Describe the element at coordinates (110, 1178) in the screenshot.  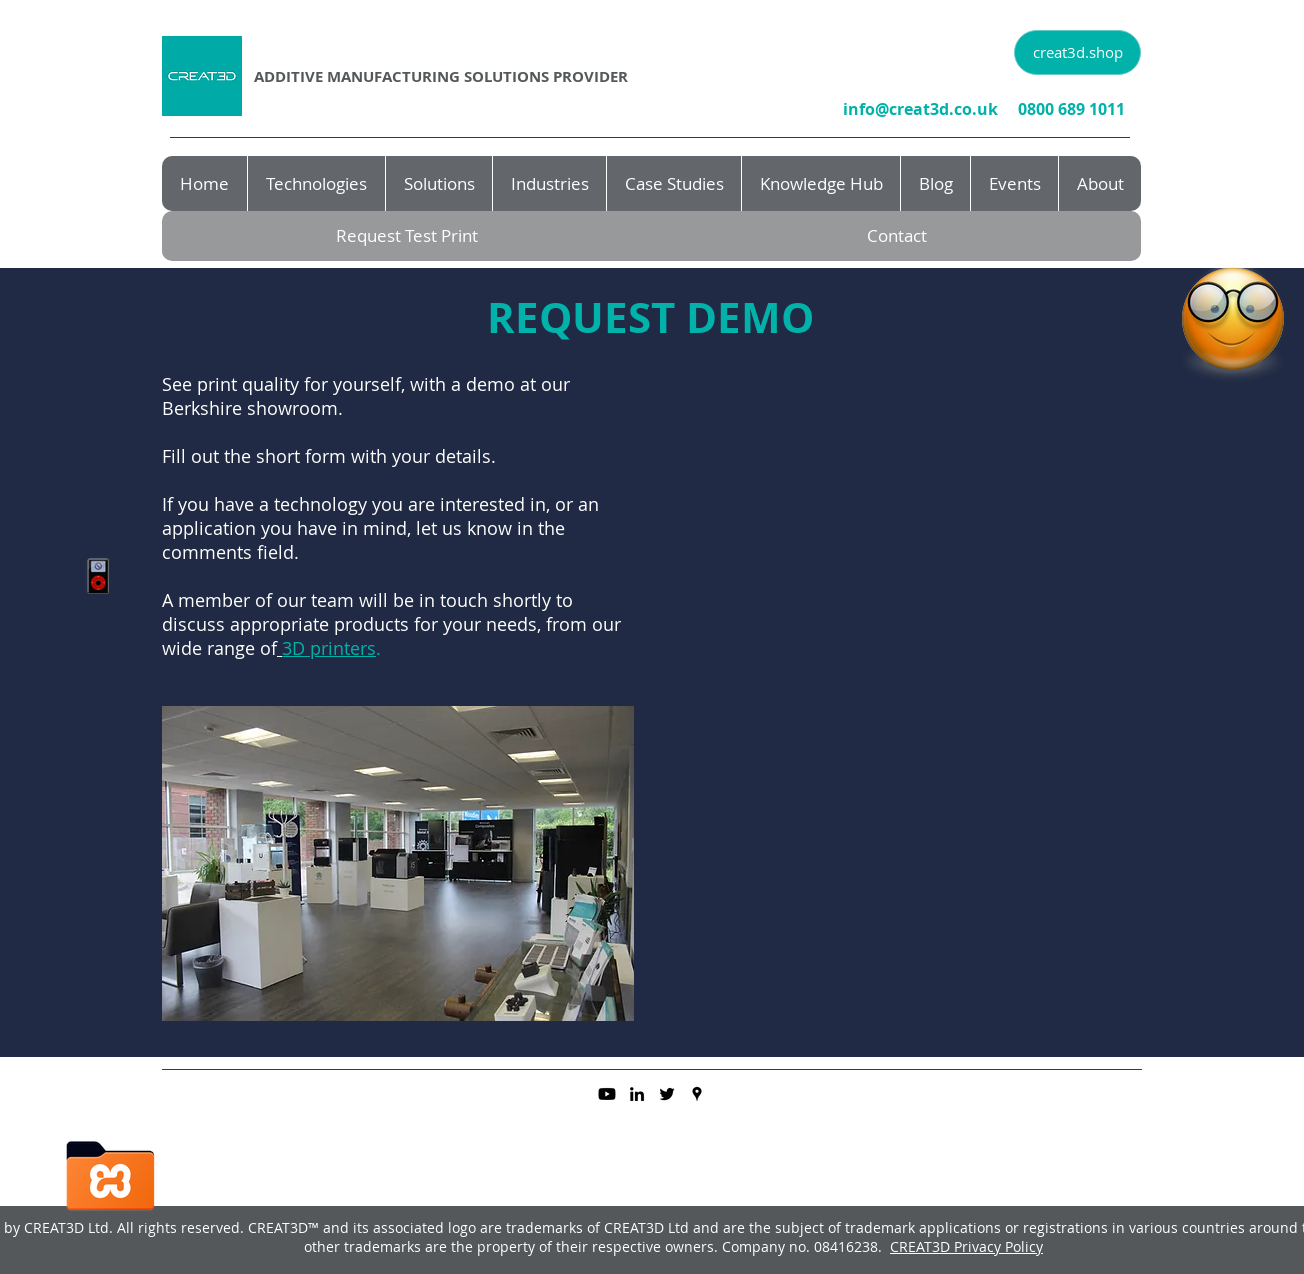
I see `open XAMPP local server files folder` at that location.